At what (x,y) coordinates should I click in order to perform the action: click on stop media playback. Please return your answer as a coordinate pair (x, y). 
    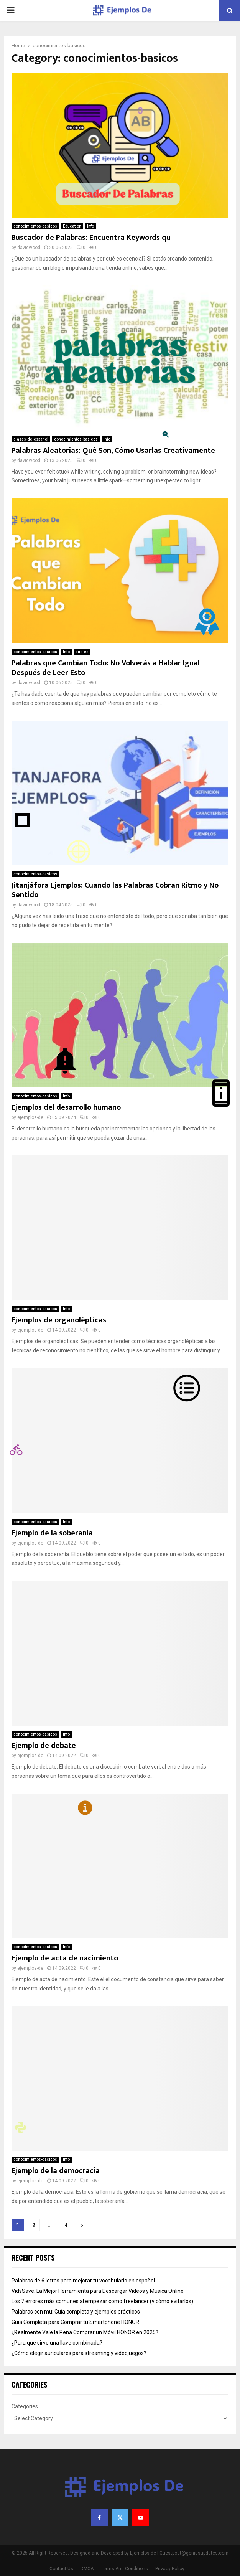
    Looking at the image, I should click on (23, 820).